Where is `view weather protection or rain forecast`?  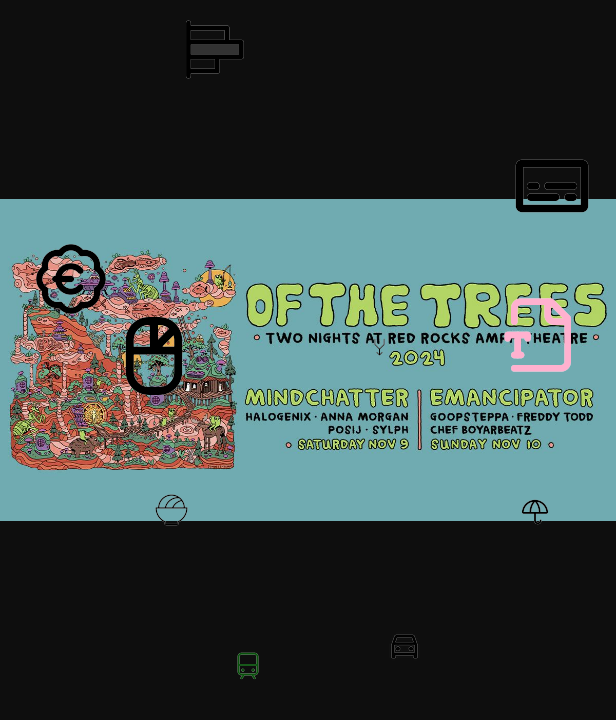
view weather protection or rain forecast is located at coordinates (535, 512).